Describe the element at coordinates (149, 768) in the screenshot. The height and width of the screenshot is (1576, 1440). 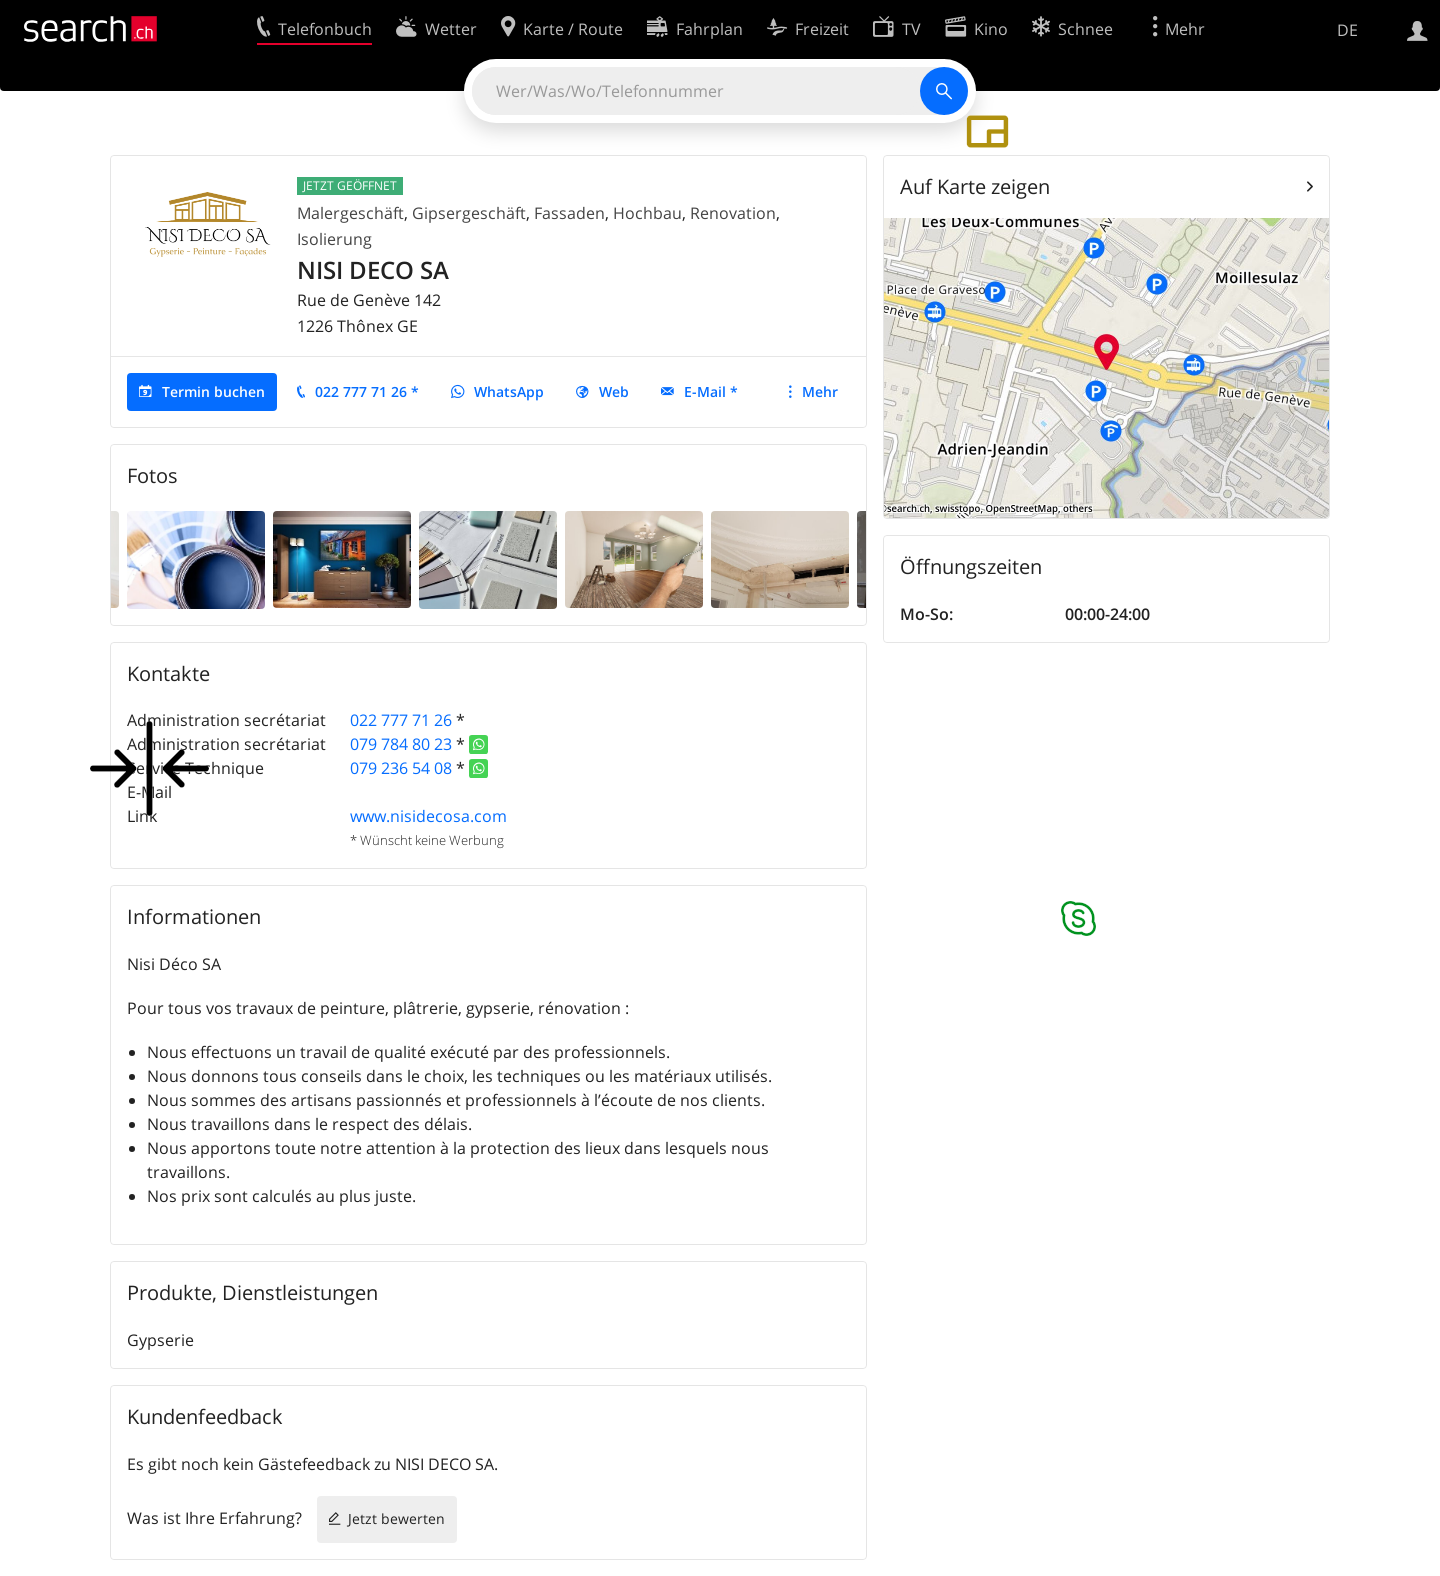
I see `collapse content horizontally` at that location.